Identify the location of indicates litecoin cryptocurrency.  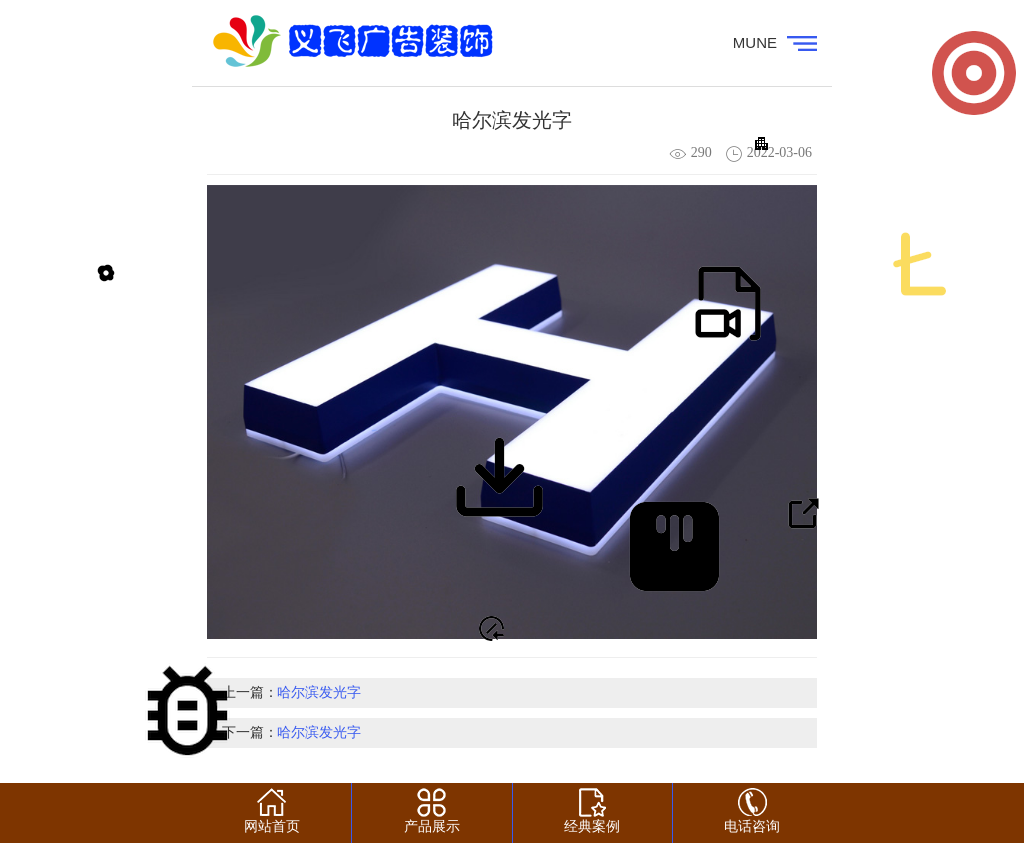
(919, 264).